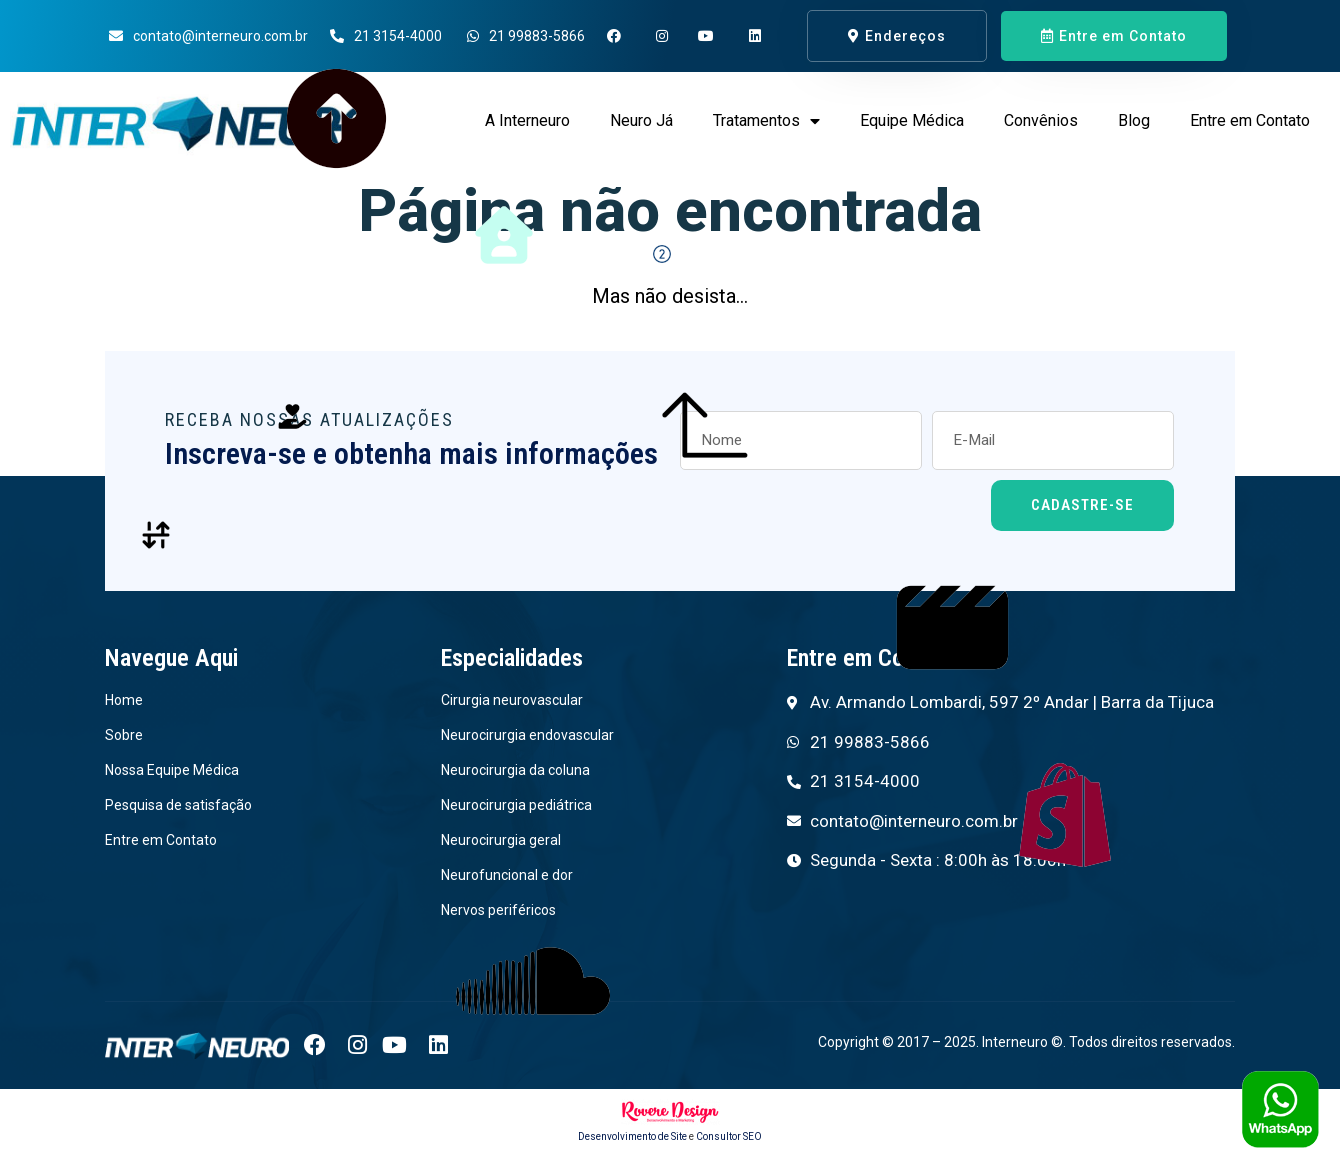 Image resolution: width=1340 pixels, height=1169 pixels. What do you see at coordinates (292, 416) in the screenshot?
I see `access donation or charitable giving options` at bounding box center [292, 416].